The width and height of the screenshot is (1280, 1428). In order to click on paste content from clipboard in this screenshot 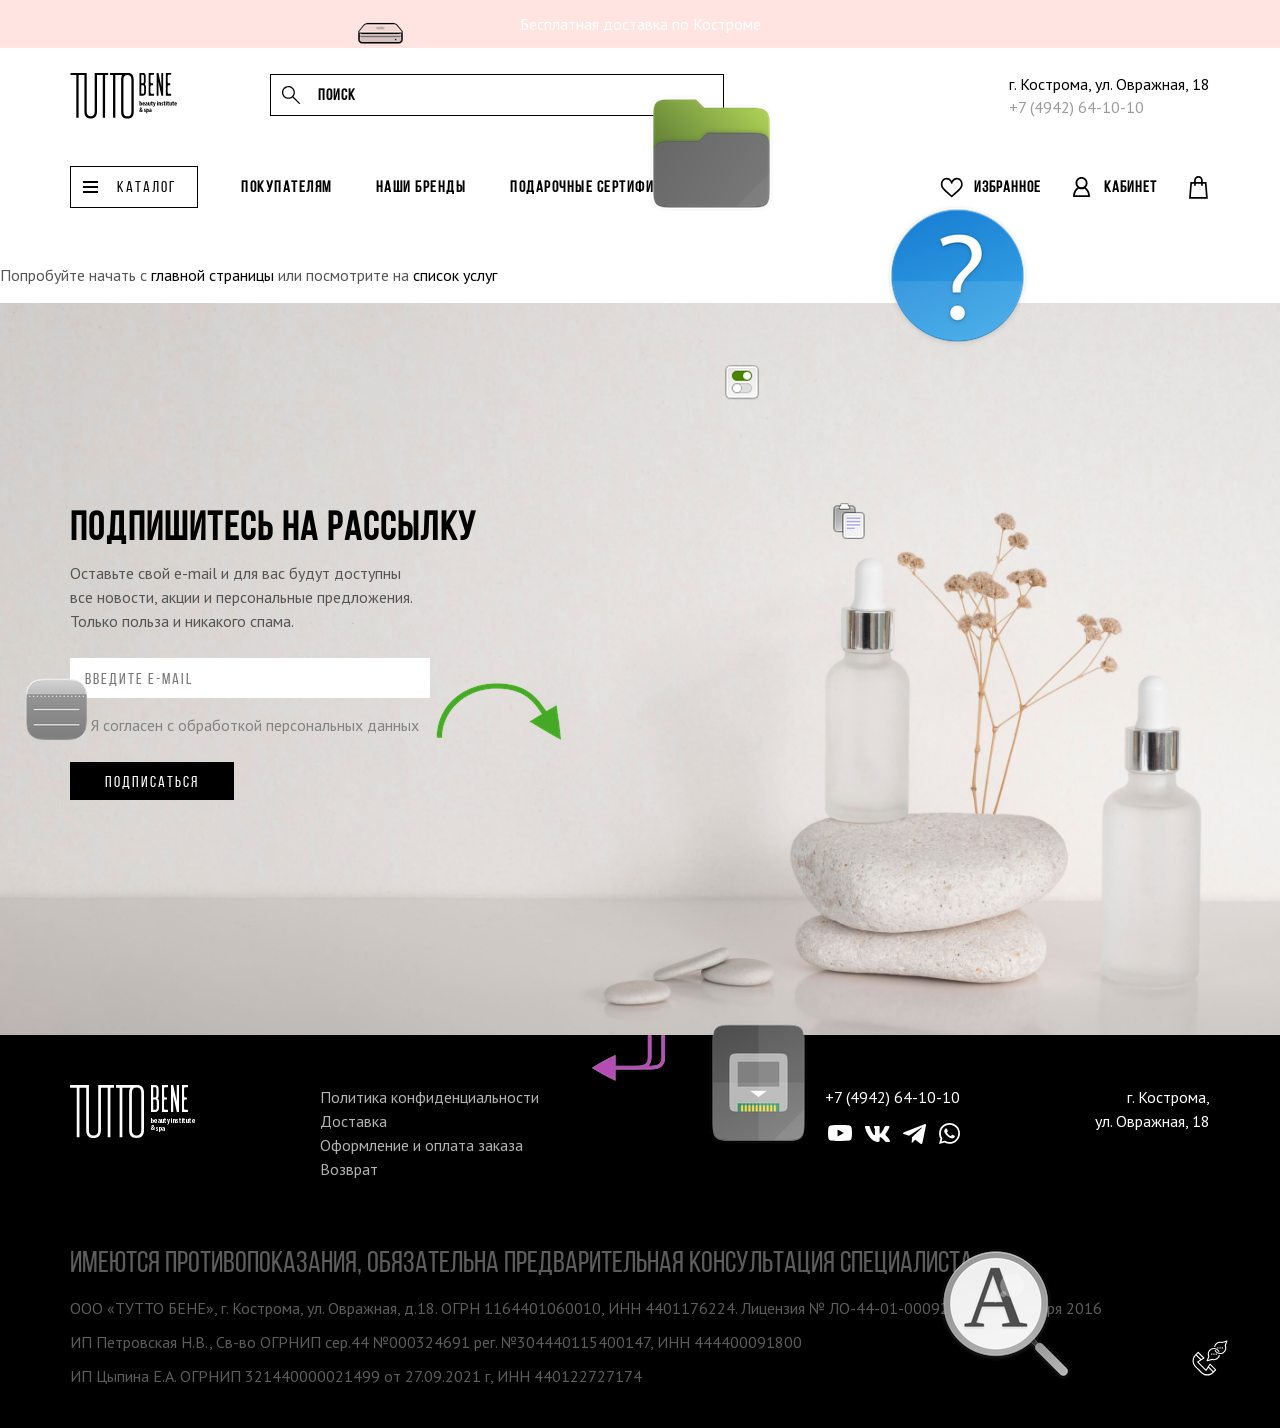, I will do `click(849, 521)`.